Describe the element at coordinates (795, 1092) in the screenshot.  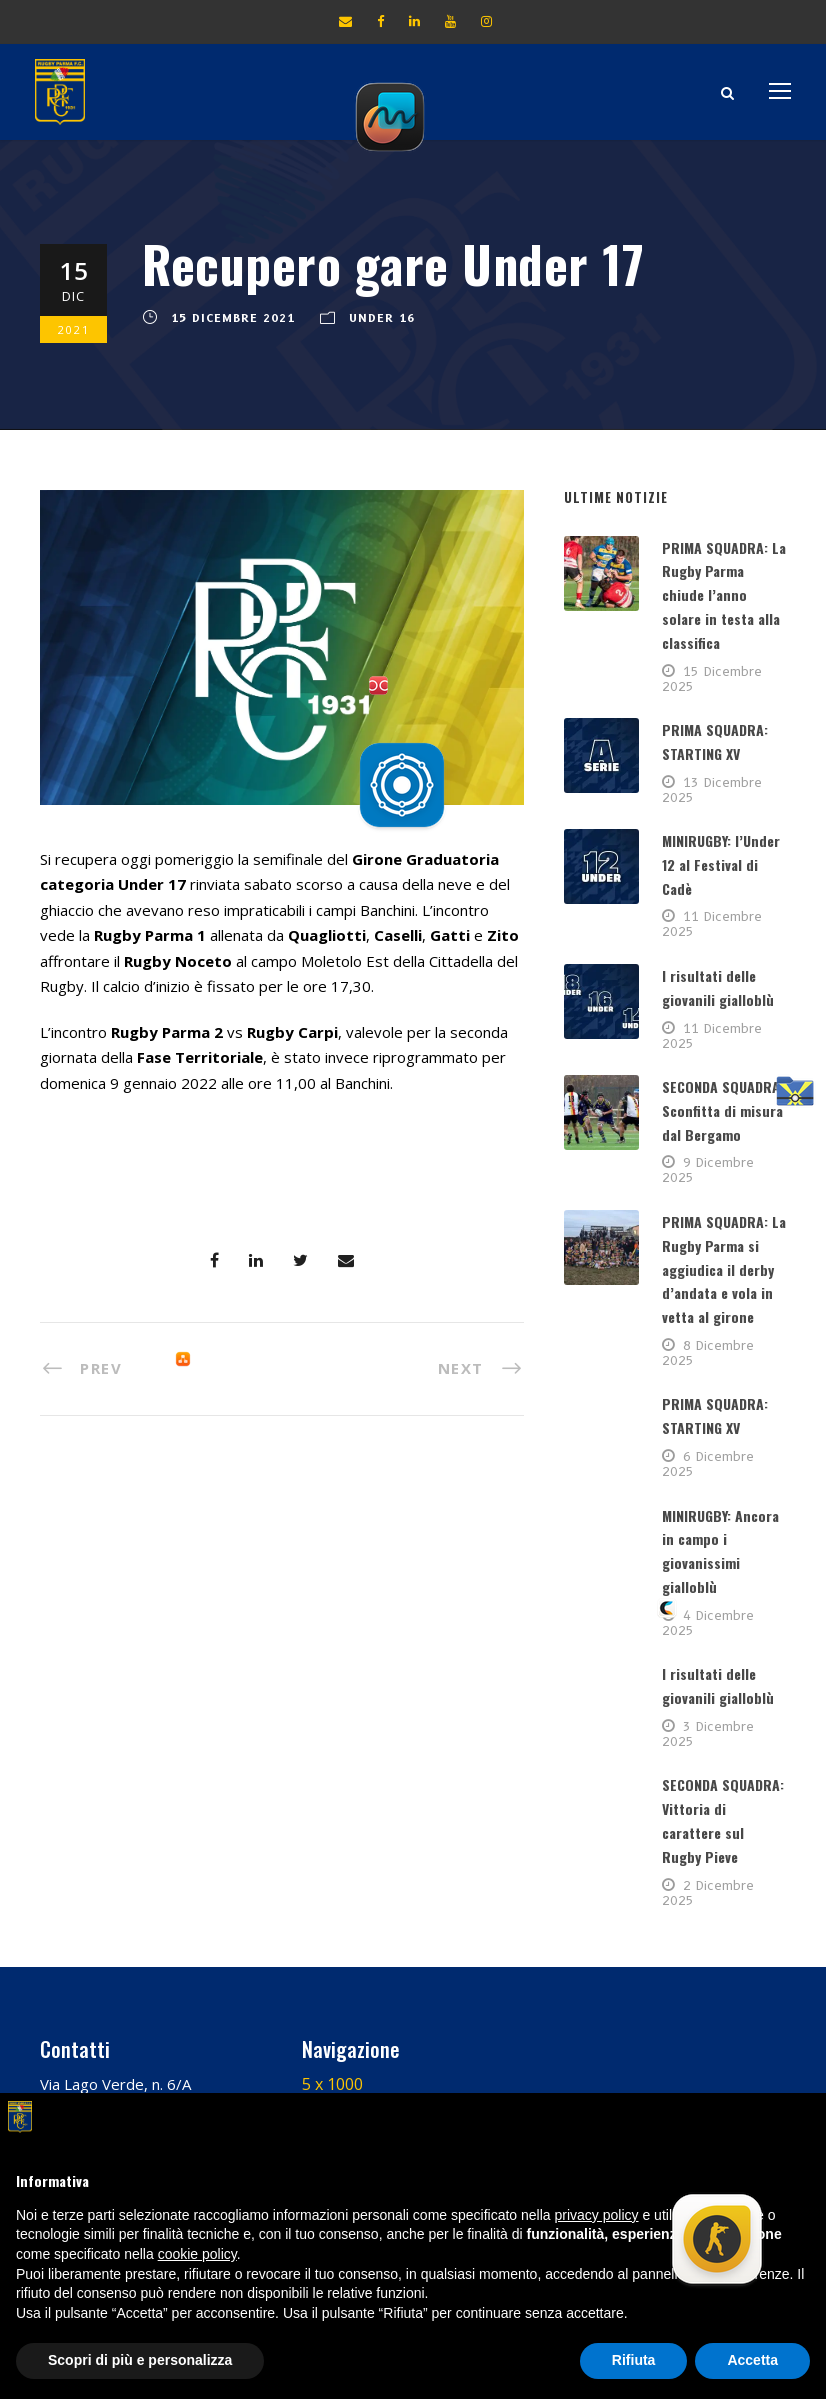
I see `open pokémon quick ball themed folder` at that location.